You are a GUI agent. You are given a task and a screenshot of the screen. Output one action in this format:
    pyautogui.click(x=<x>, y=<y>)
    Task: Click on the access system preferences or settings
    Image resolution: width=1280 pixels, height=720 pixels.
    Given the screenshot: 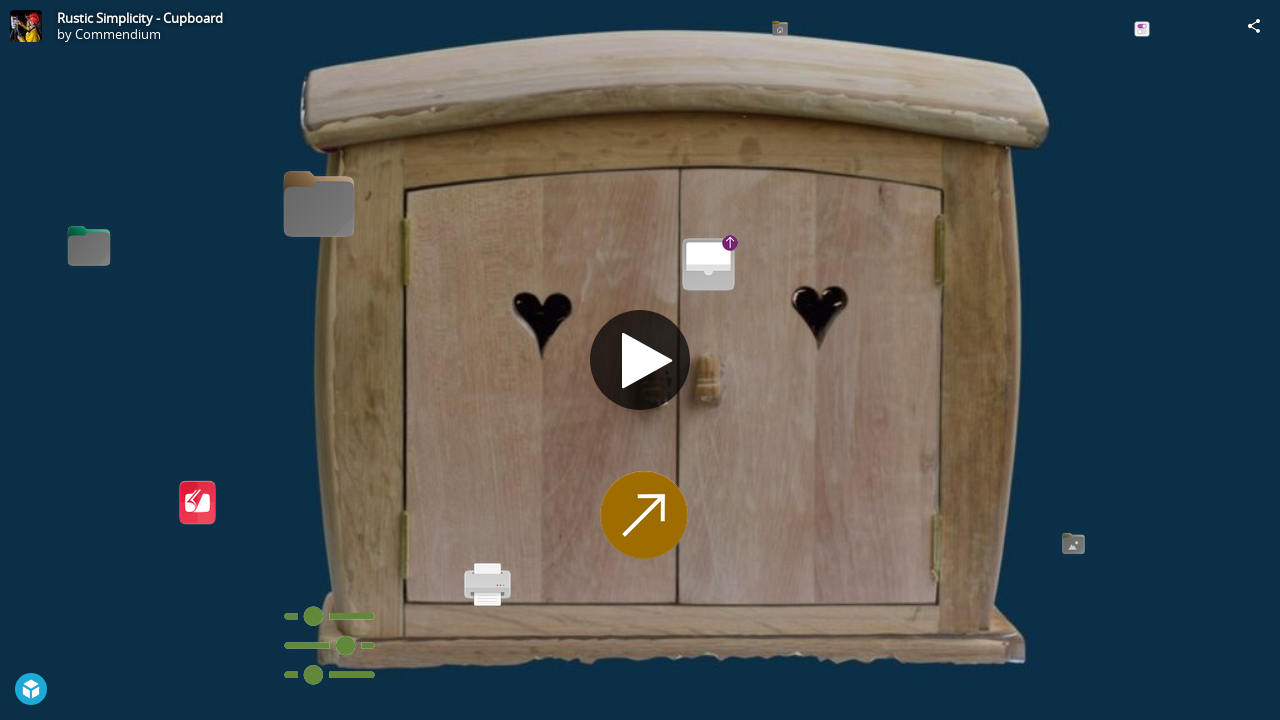 What is the action you would take?
    pyautogui.click(x=329, y=645)
    